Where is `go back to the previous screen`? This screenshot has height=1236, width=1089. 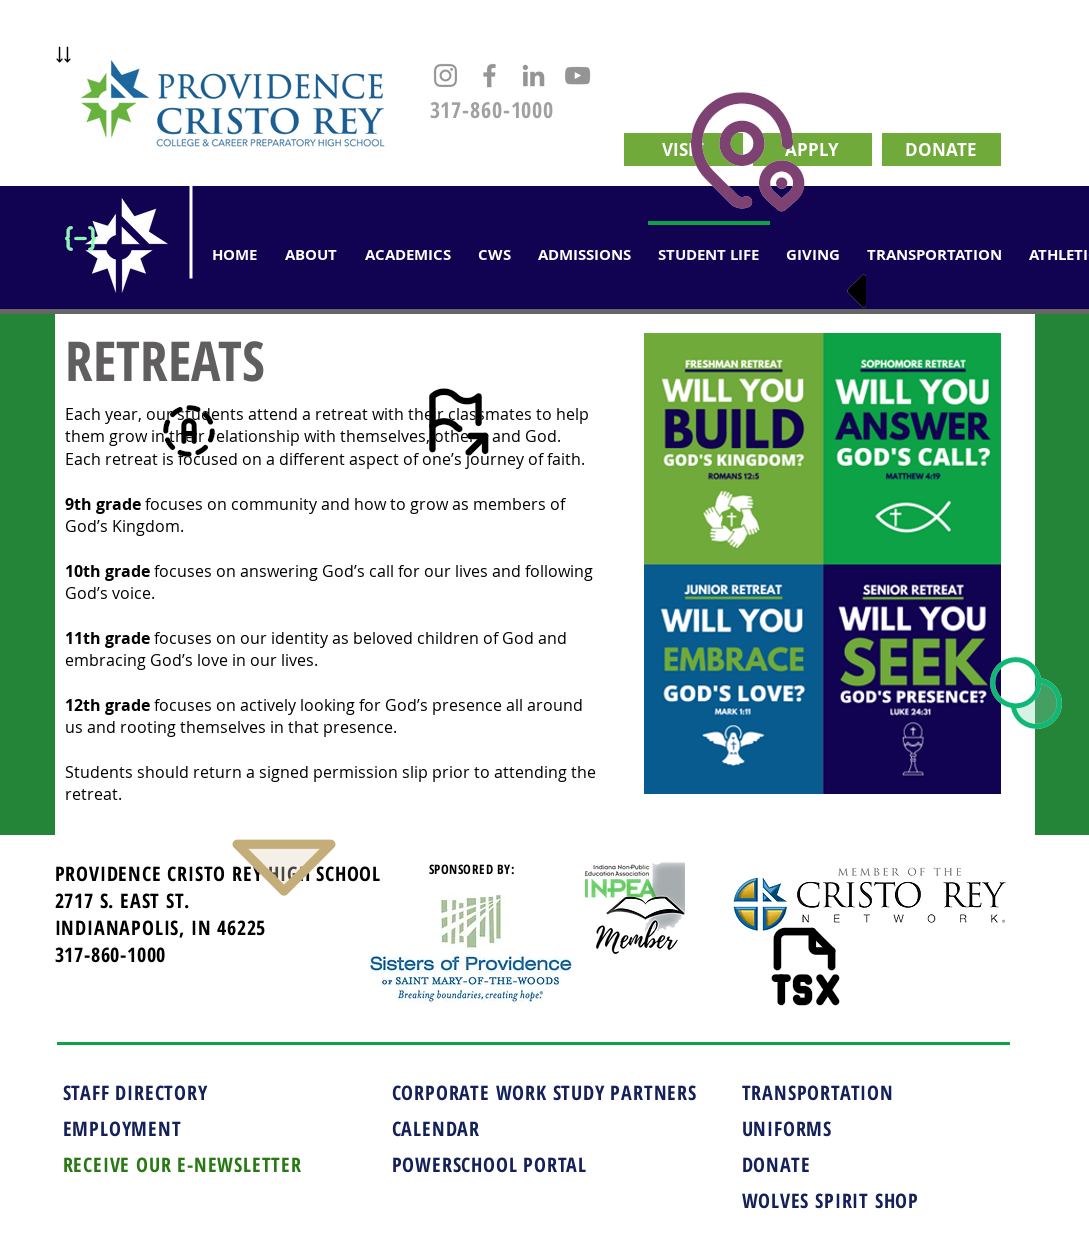
go back to the previous screen is located at coordinates (859, 291).